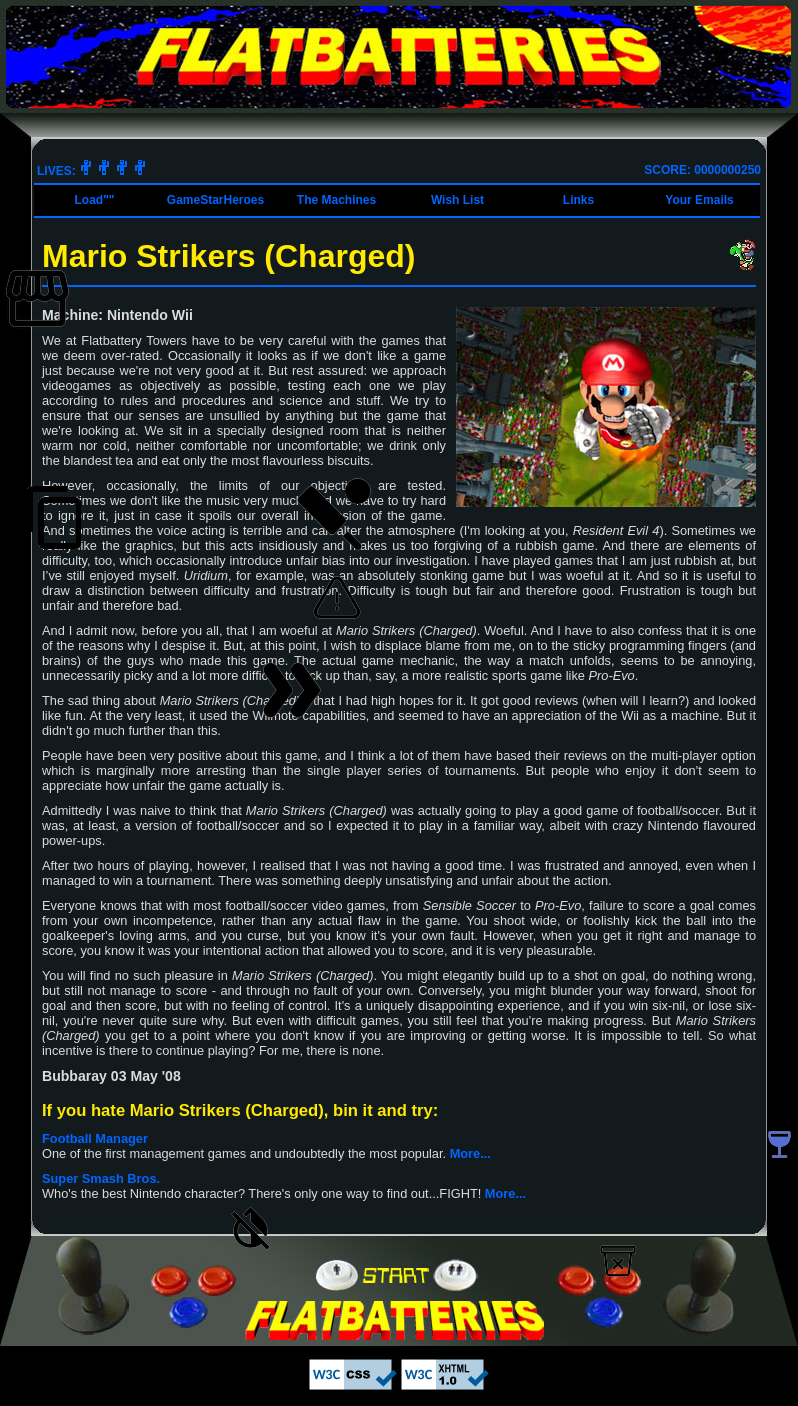 This screenshot has width=798, height=1406. I want to click on browse wine selection or menu, so click(779, 1144).